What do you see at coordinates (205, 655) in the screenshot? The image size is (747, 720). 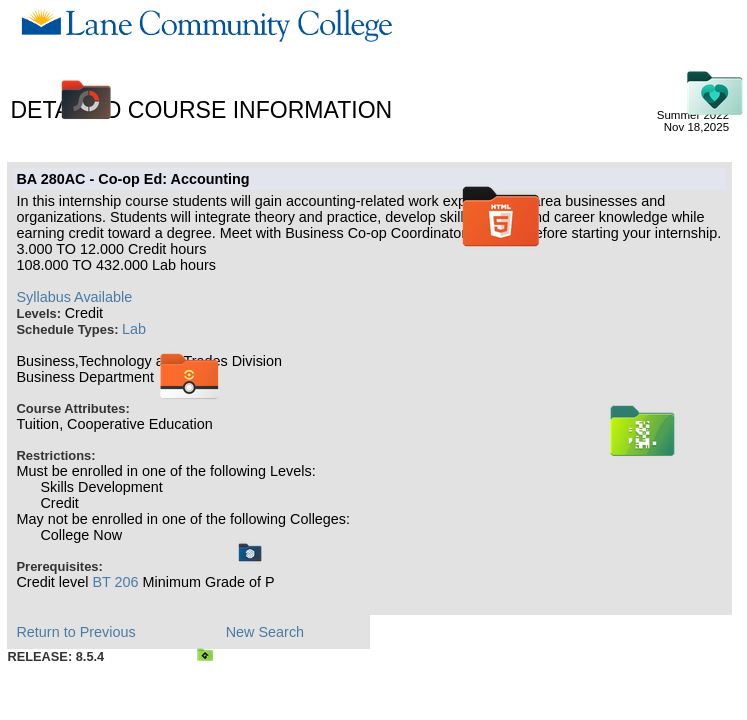 I see `open game maker studio project folder` at bounding box center [205, 655].